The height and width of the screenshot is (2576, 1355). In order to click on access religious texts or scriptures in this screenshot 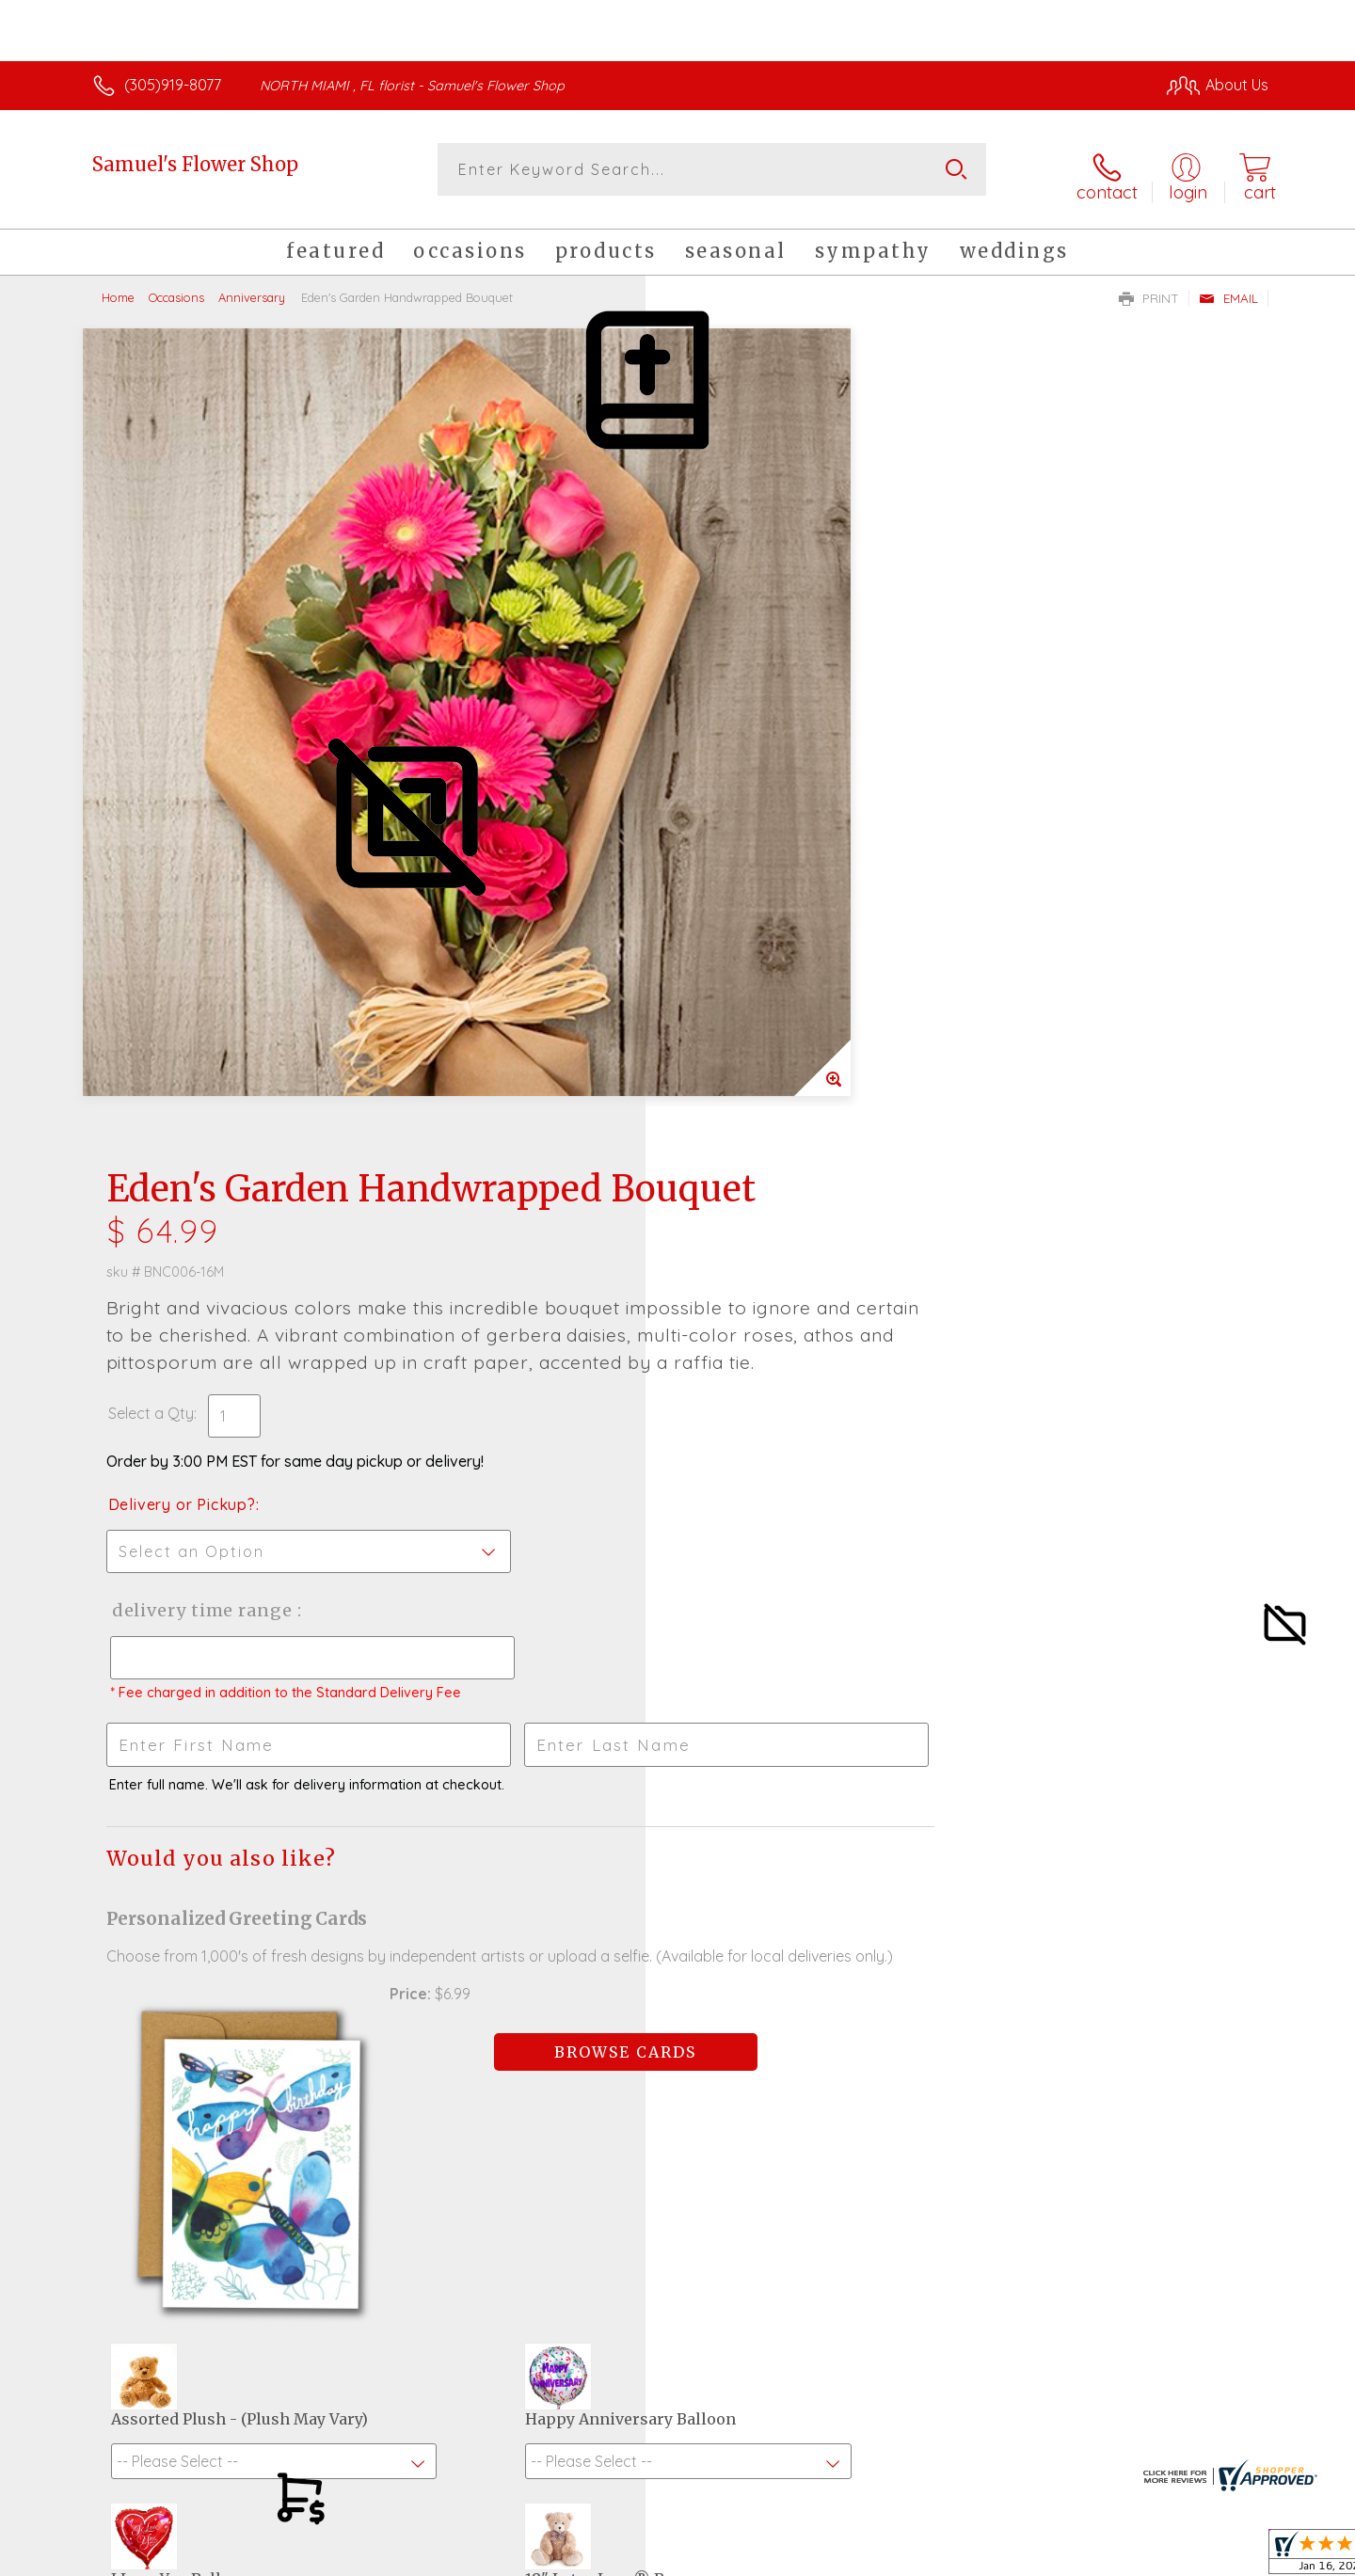, I will do `click(647, 380)`.